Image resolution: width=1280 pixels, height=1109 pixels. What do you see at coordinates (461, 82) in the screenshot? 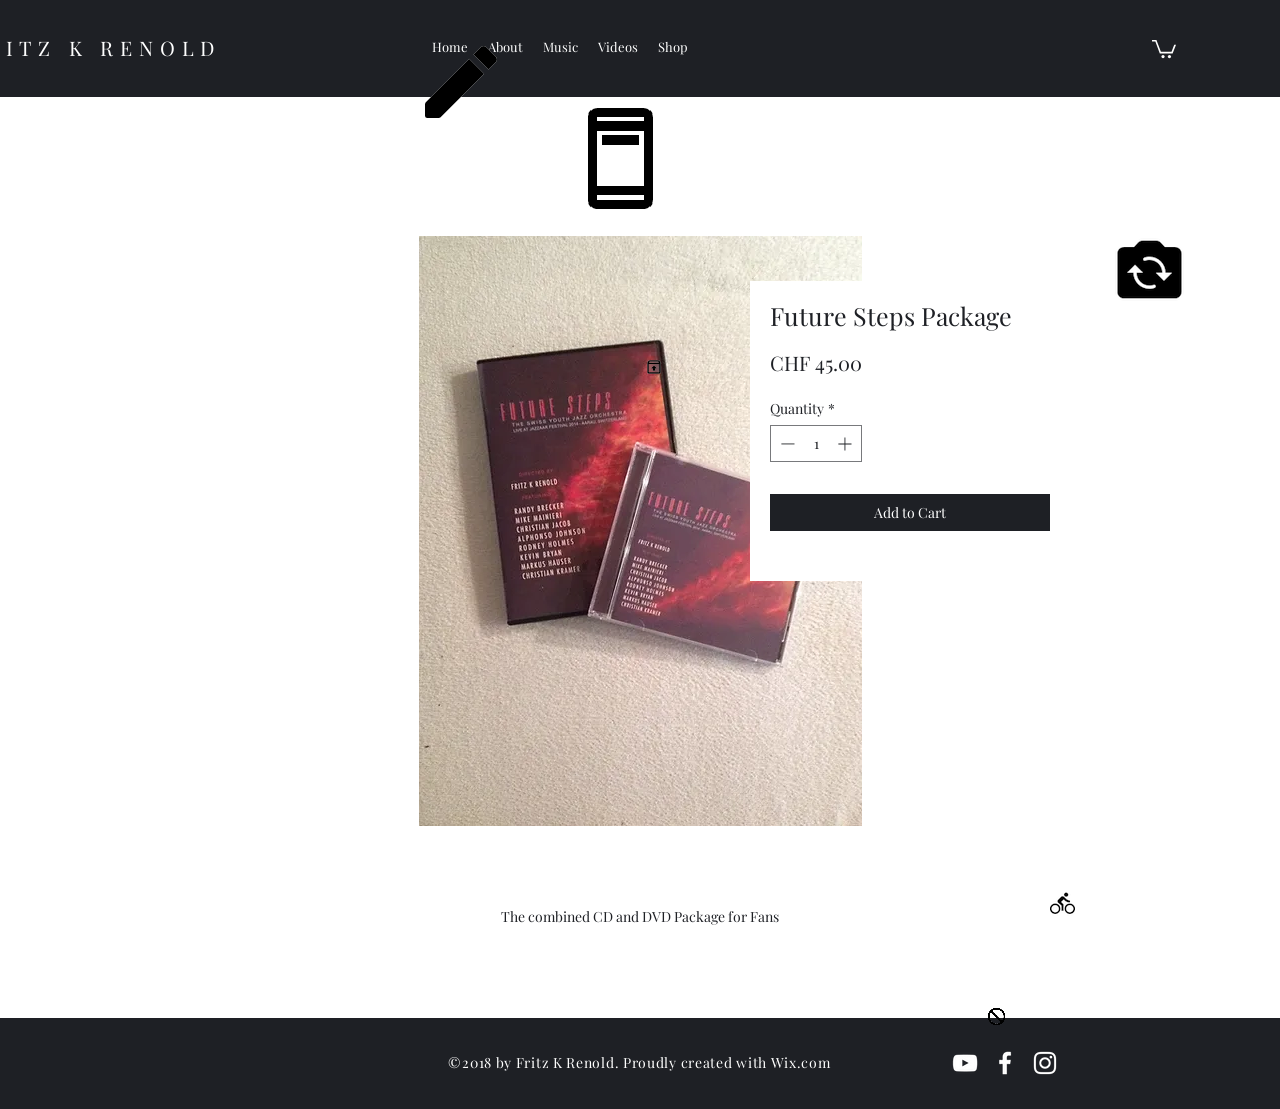
I see `create or compose new content` at bounding box center [461, 82].